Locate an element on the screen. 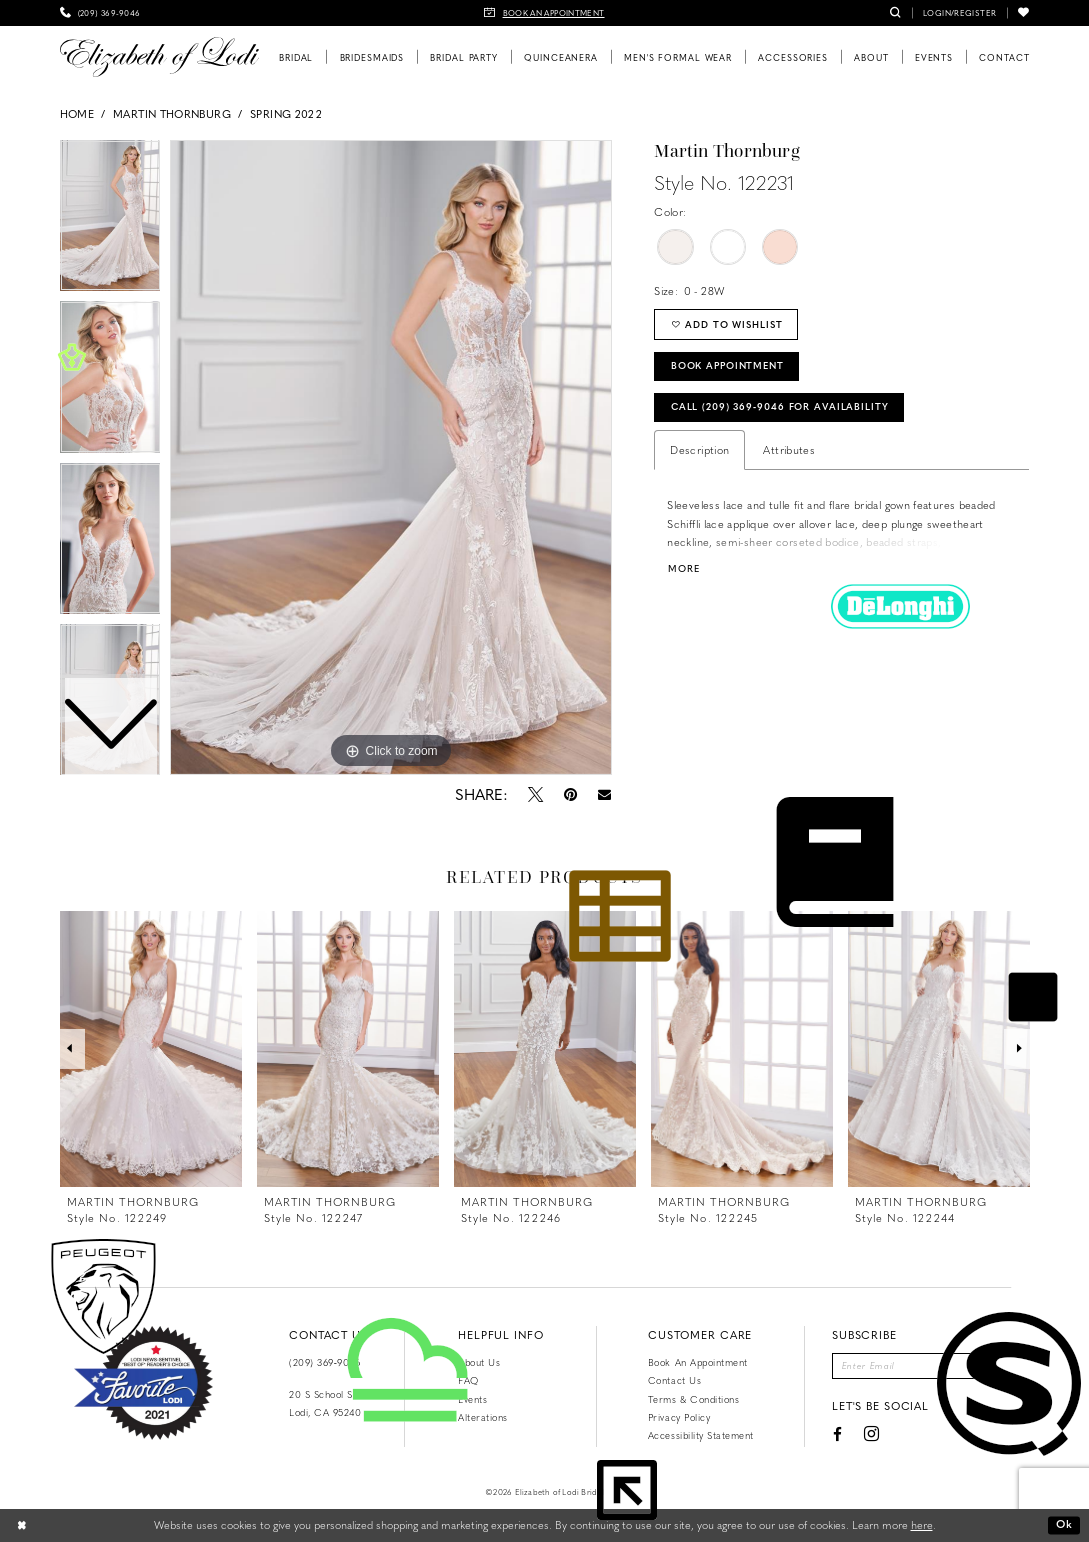  indicates foggy weather conditions is located at coordinates (407, 1372).